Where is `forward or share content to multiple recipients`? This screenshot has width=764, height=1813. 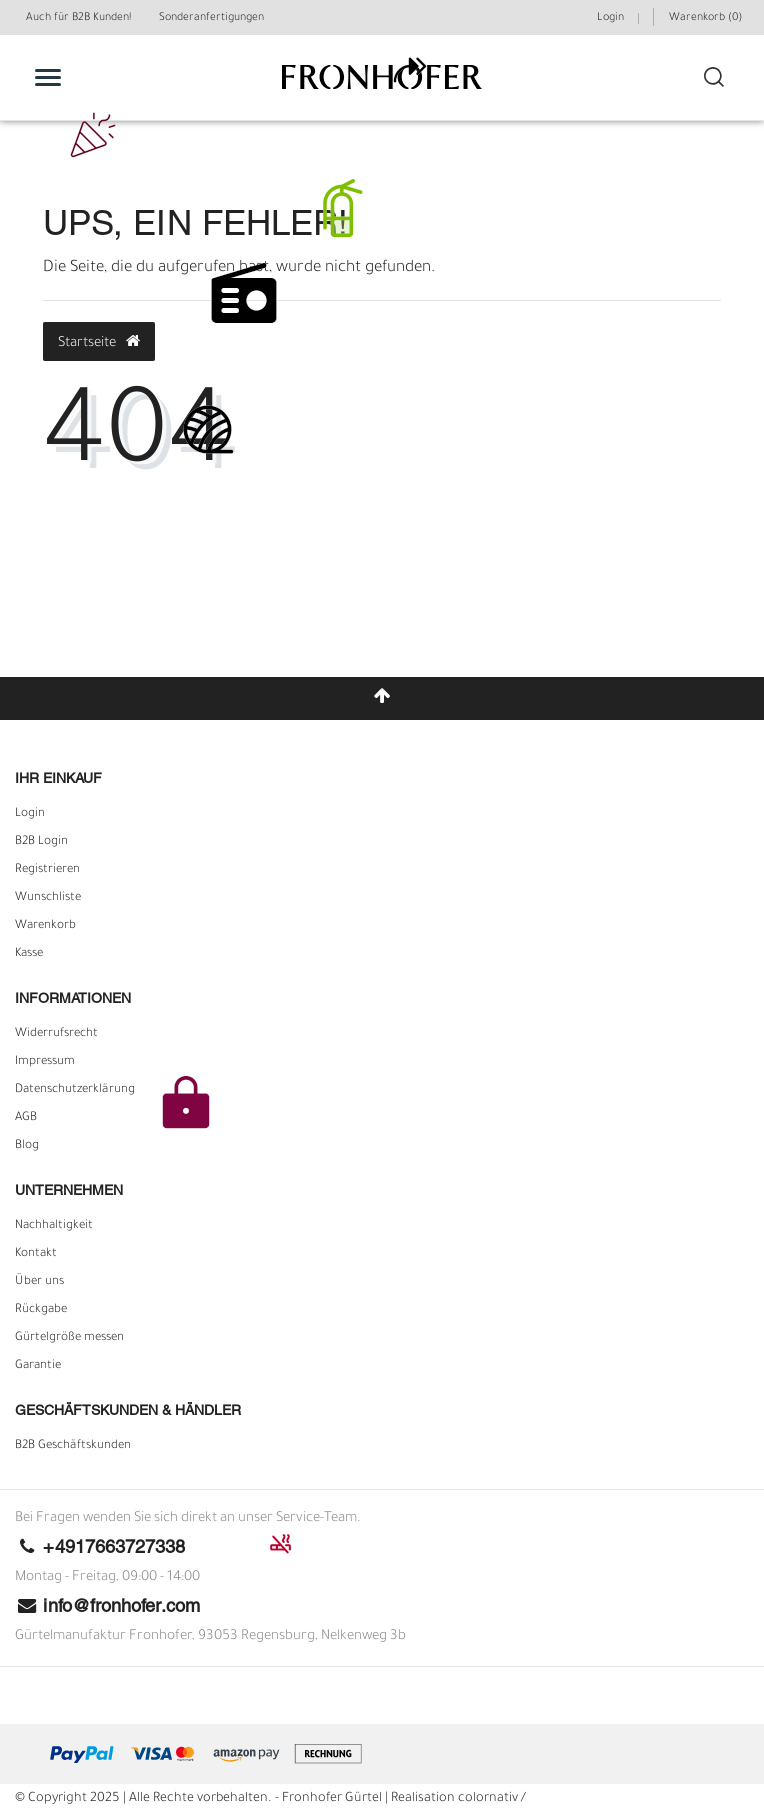
forward or share content to multiple recipients is located at coordinates (410, 70).